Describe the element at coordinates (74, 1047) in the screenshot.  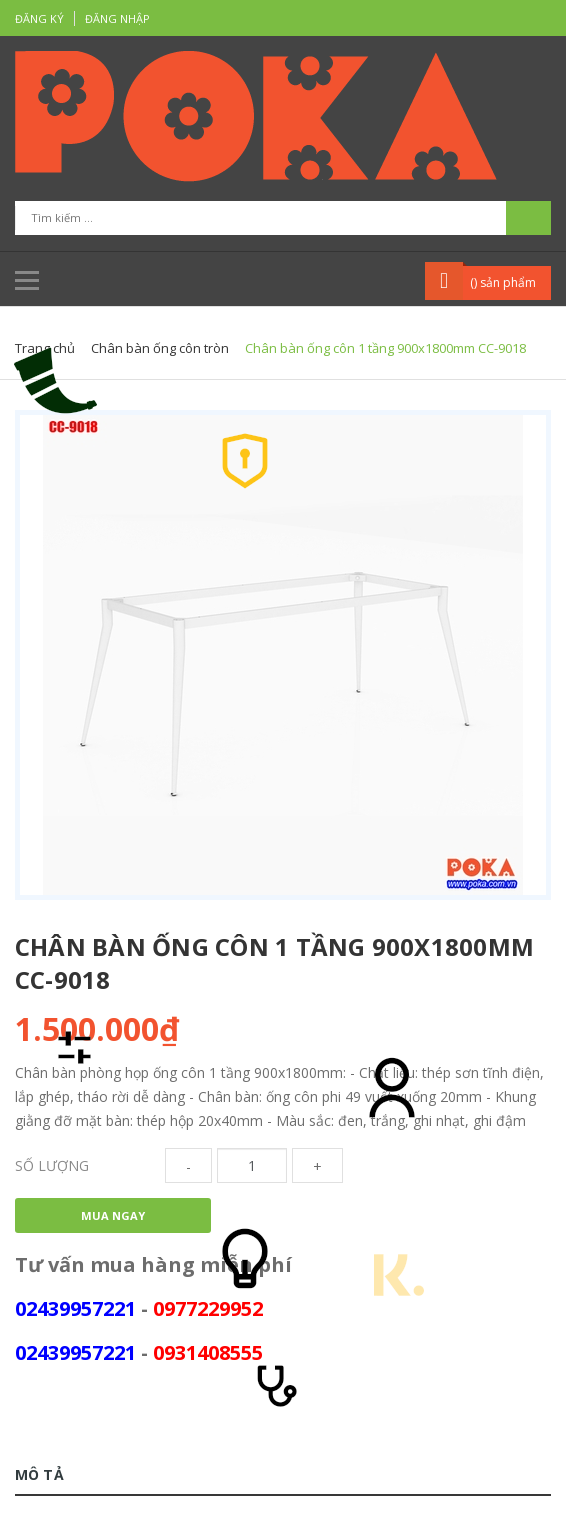
I see `adjust audio equalizer settings` at that location.